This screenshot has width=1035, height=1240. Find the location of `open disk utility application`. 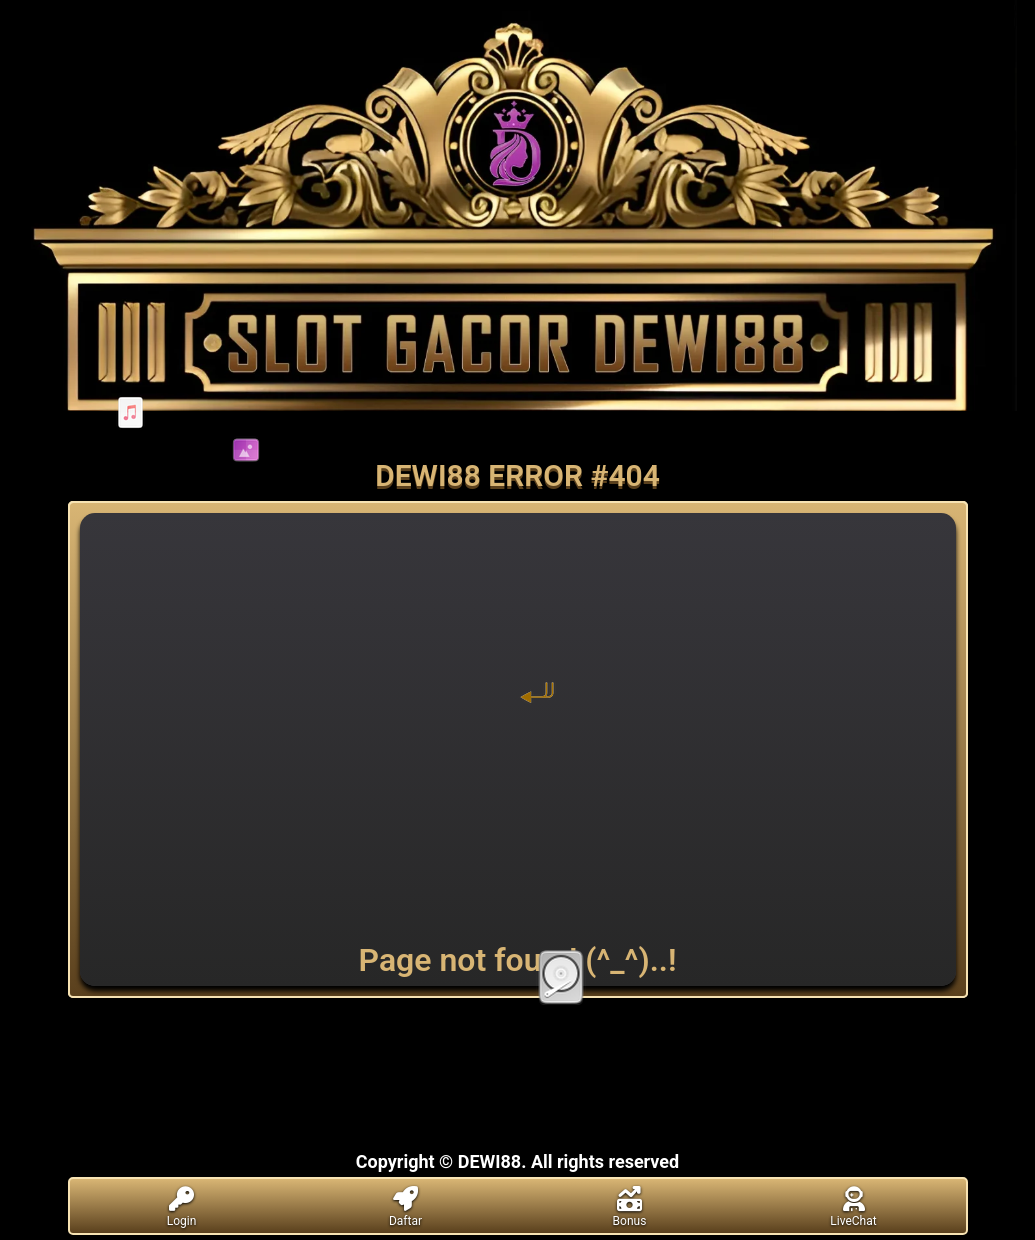

open disk utility application is located at coordinates (561, 977).